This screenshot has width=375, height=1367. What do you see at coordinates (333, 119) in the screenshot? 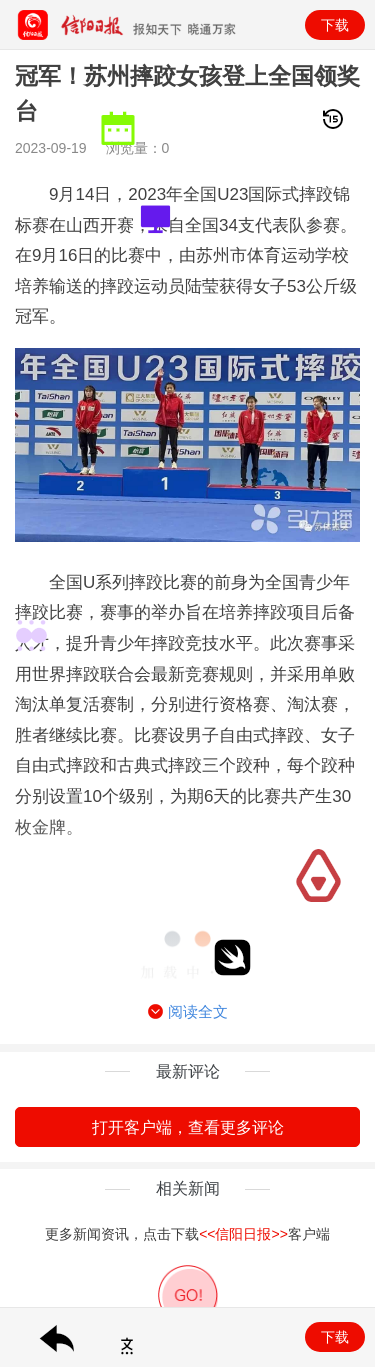
I see `rewind 15 seconds` at bounding box center [333, 119].